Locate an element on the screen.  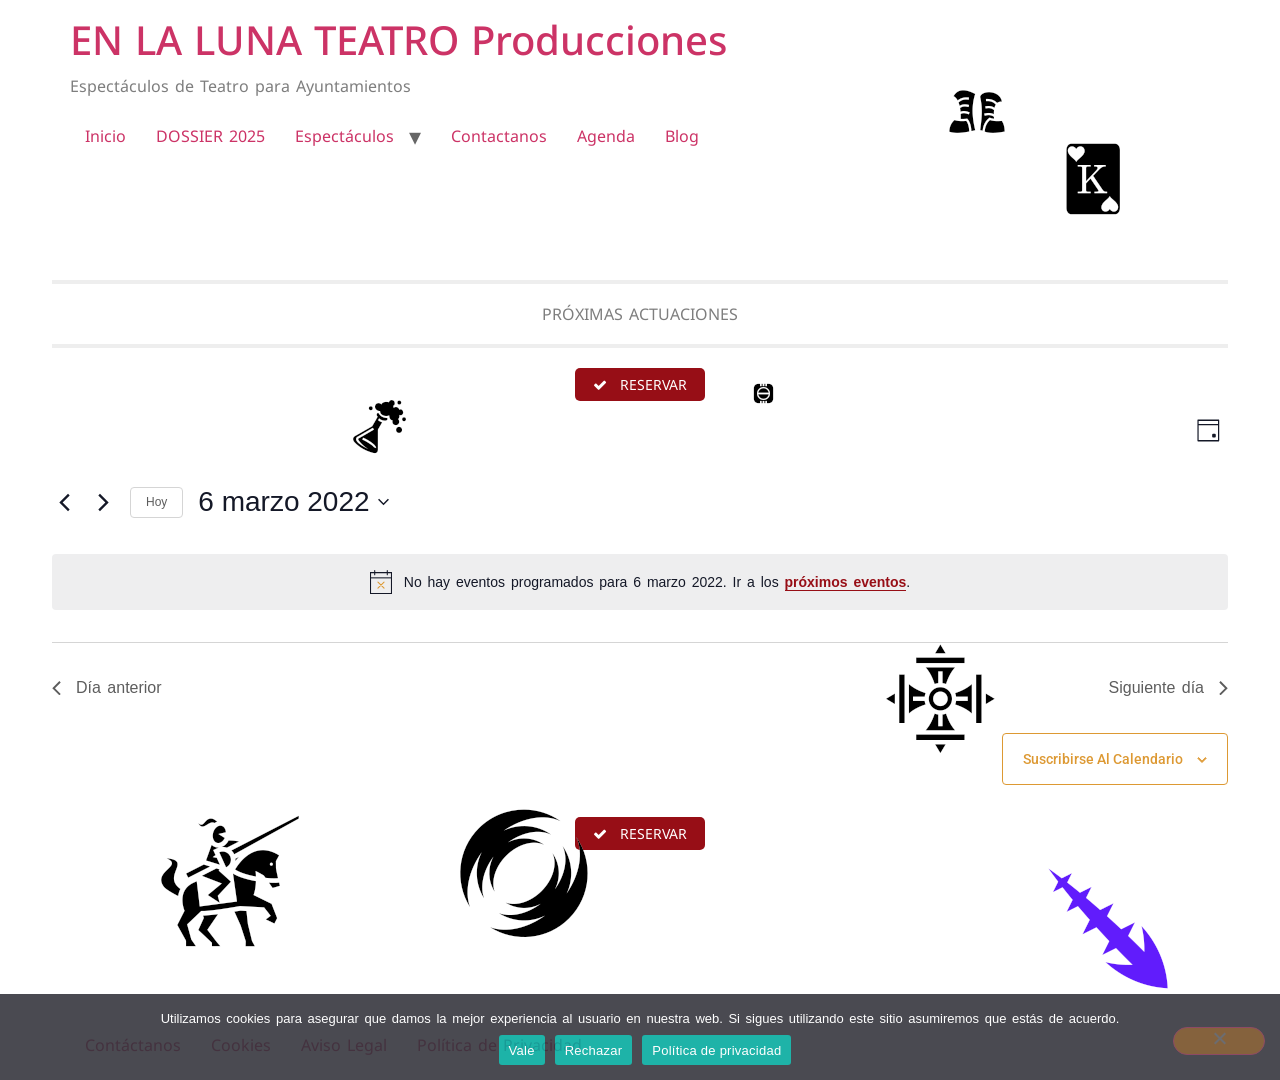
select a barbed arrow projectile type is located at coordinates (1107, 928).